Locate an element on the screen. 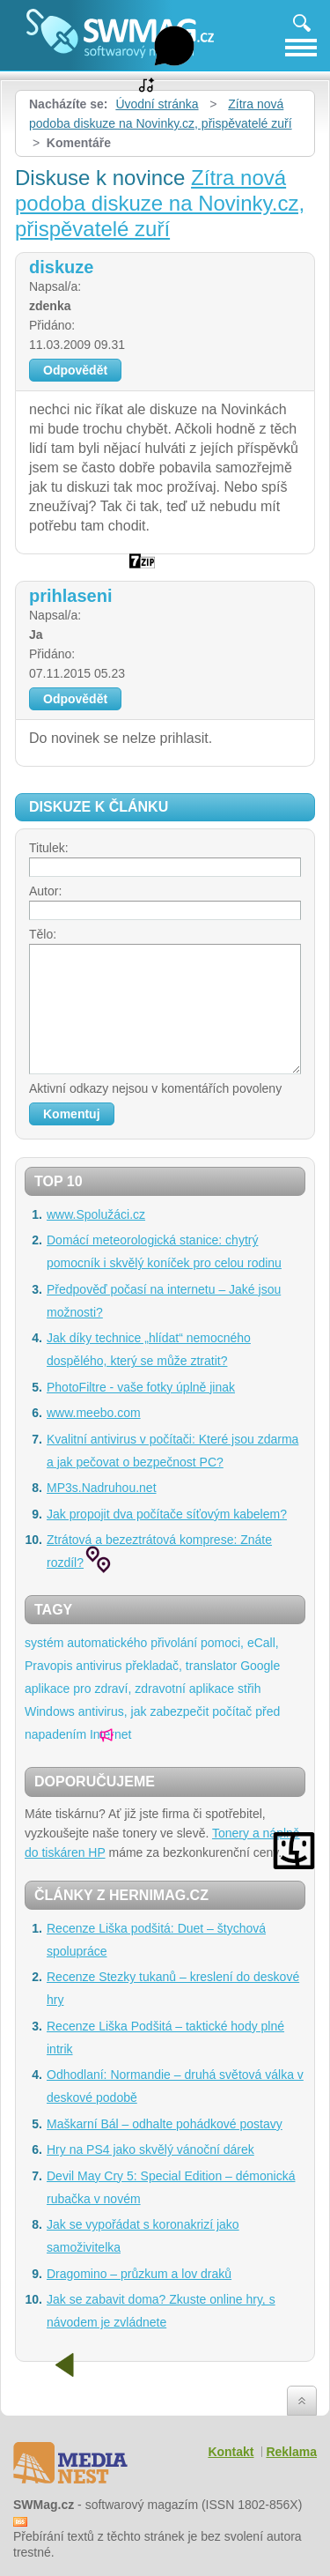  open chat or messaging is located at coordinates (174, 46).